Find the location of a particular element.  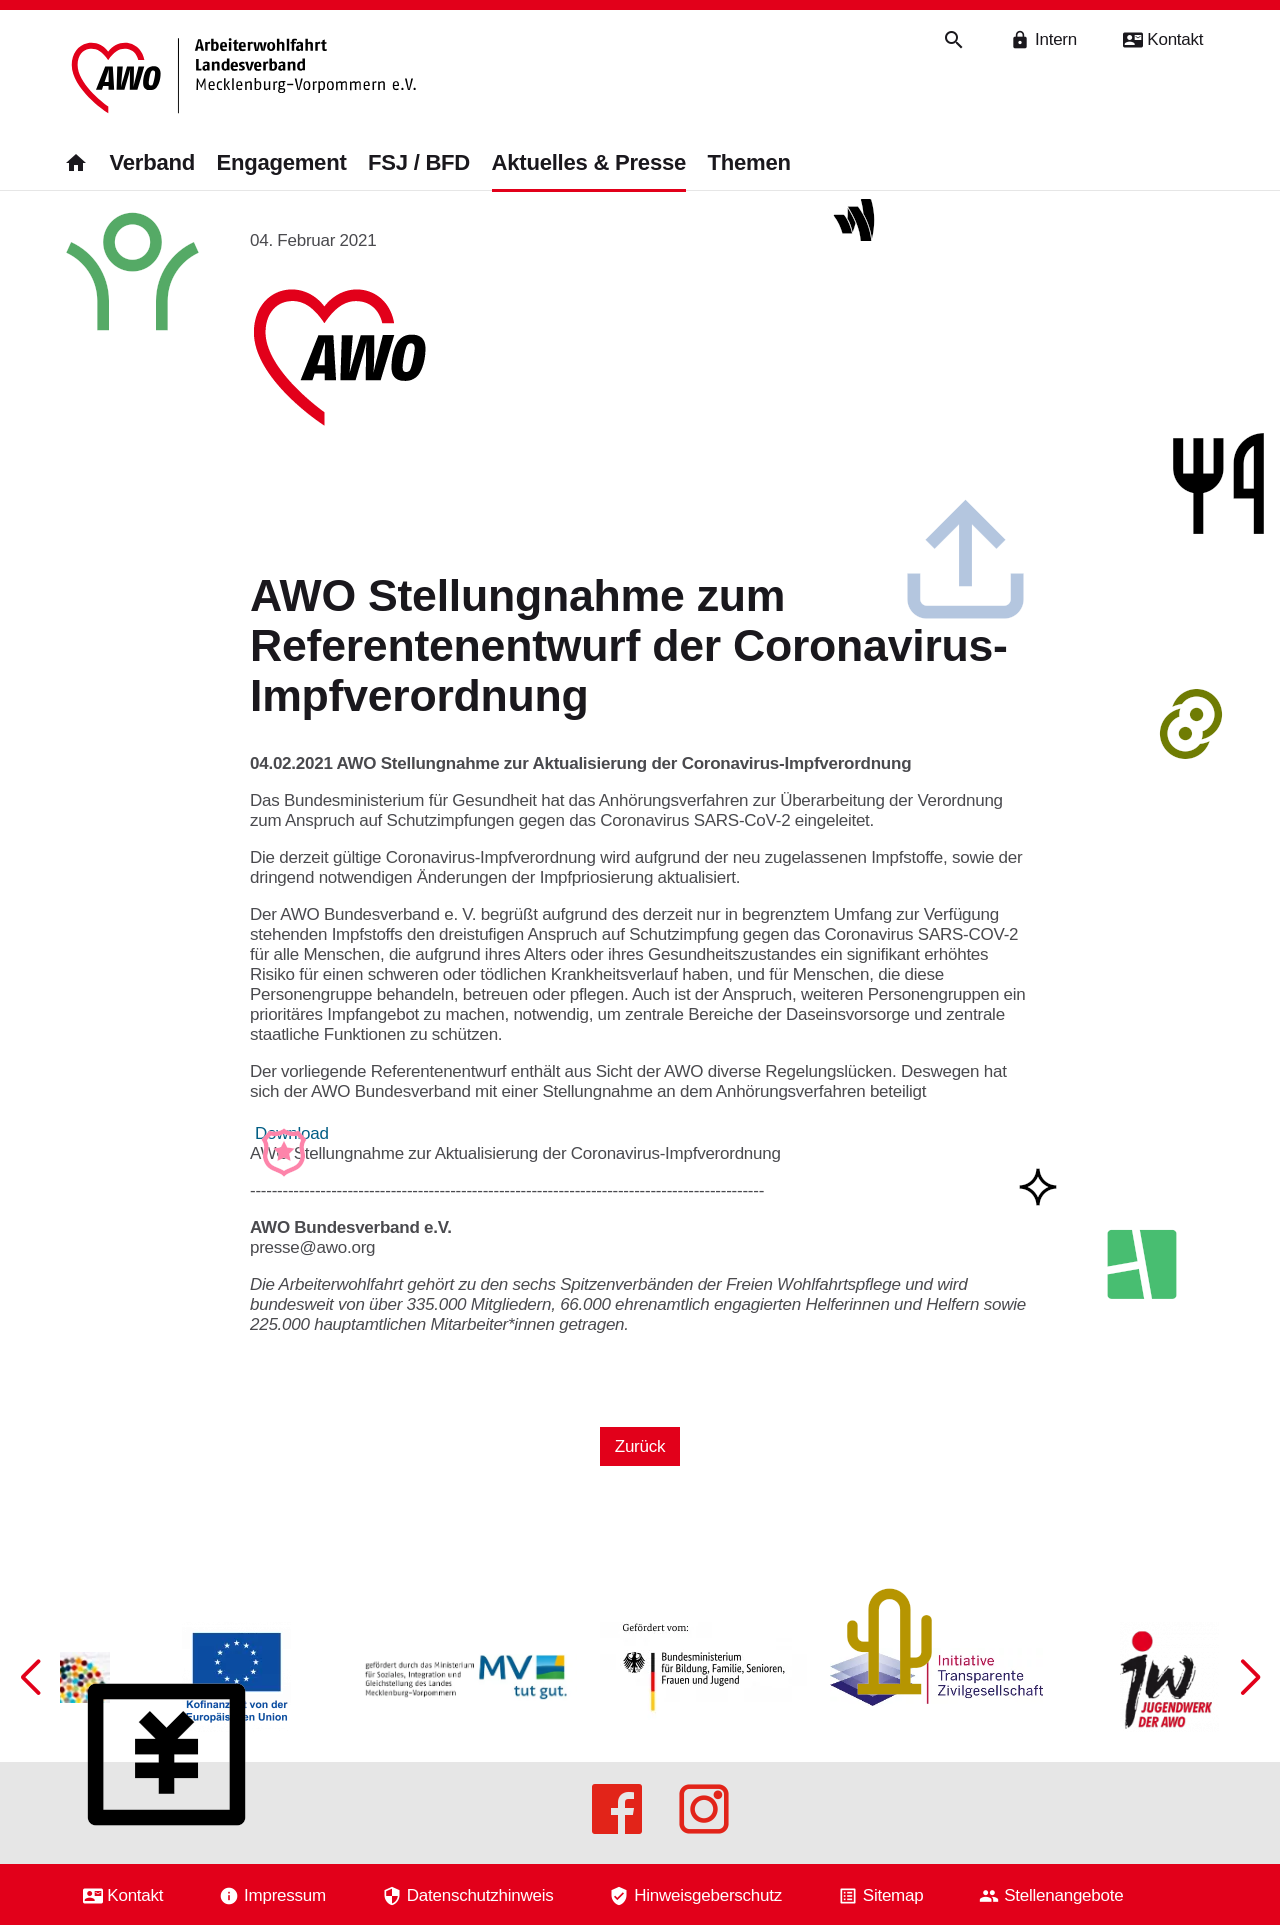

access Chinese yuan payment options is located at coordinates (166, 1754).